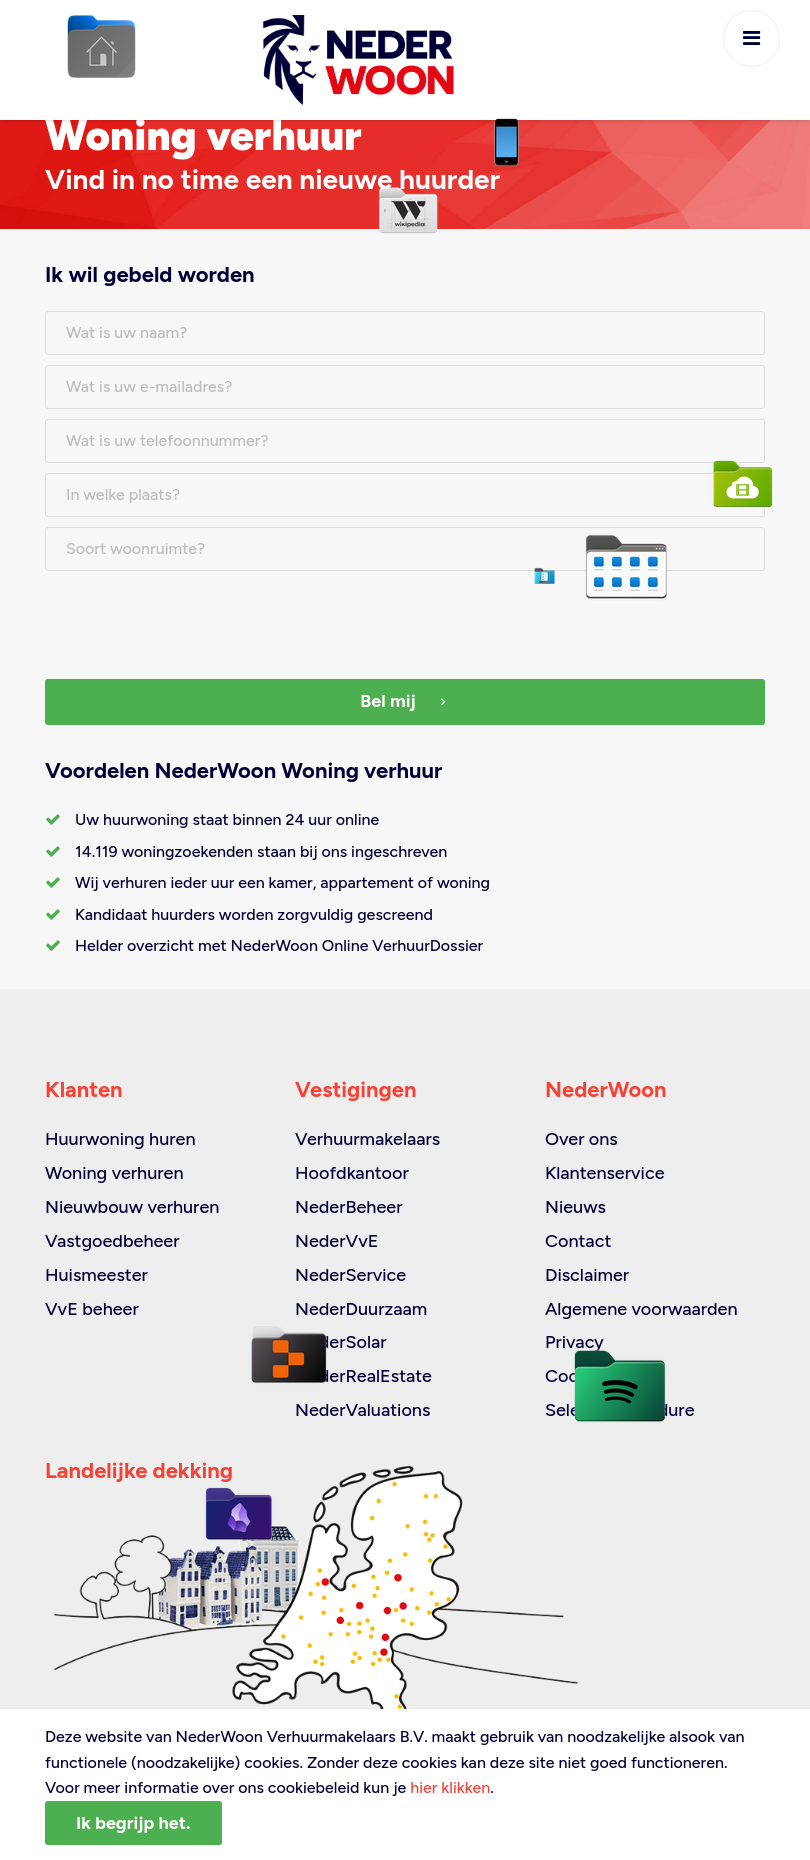 Image resolution: width=810 pixels, height=1860 pixels. Describe the element at coordinates (626, 569) in the screenshot. I see `open program manager folder` at that location.